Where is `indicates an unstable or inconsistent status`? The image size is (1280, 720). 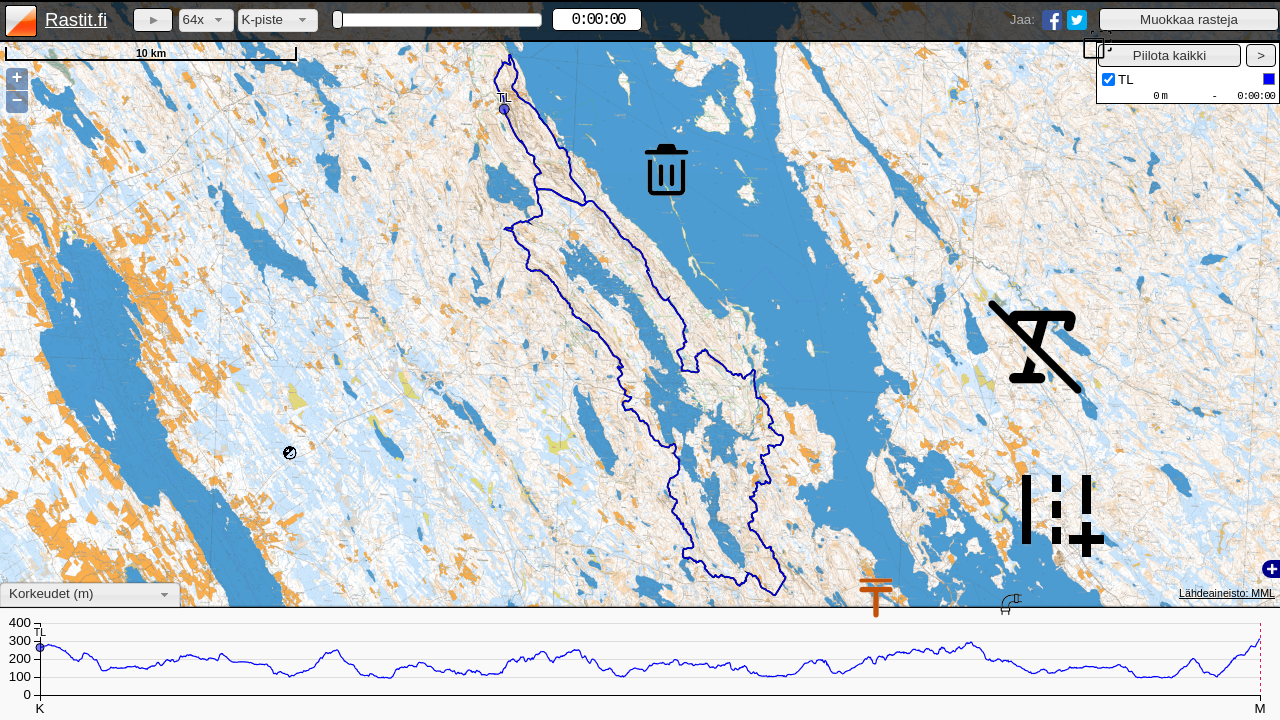 indicates an unstable or inconsistent status is located at coordinates (290, 453).